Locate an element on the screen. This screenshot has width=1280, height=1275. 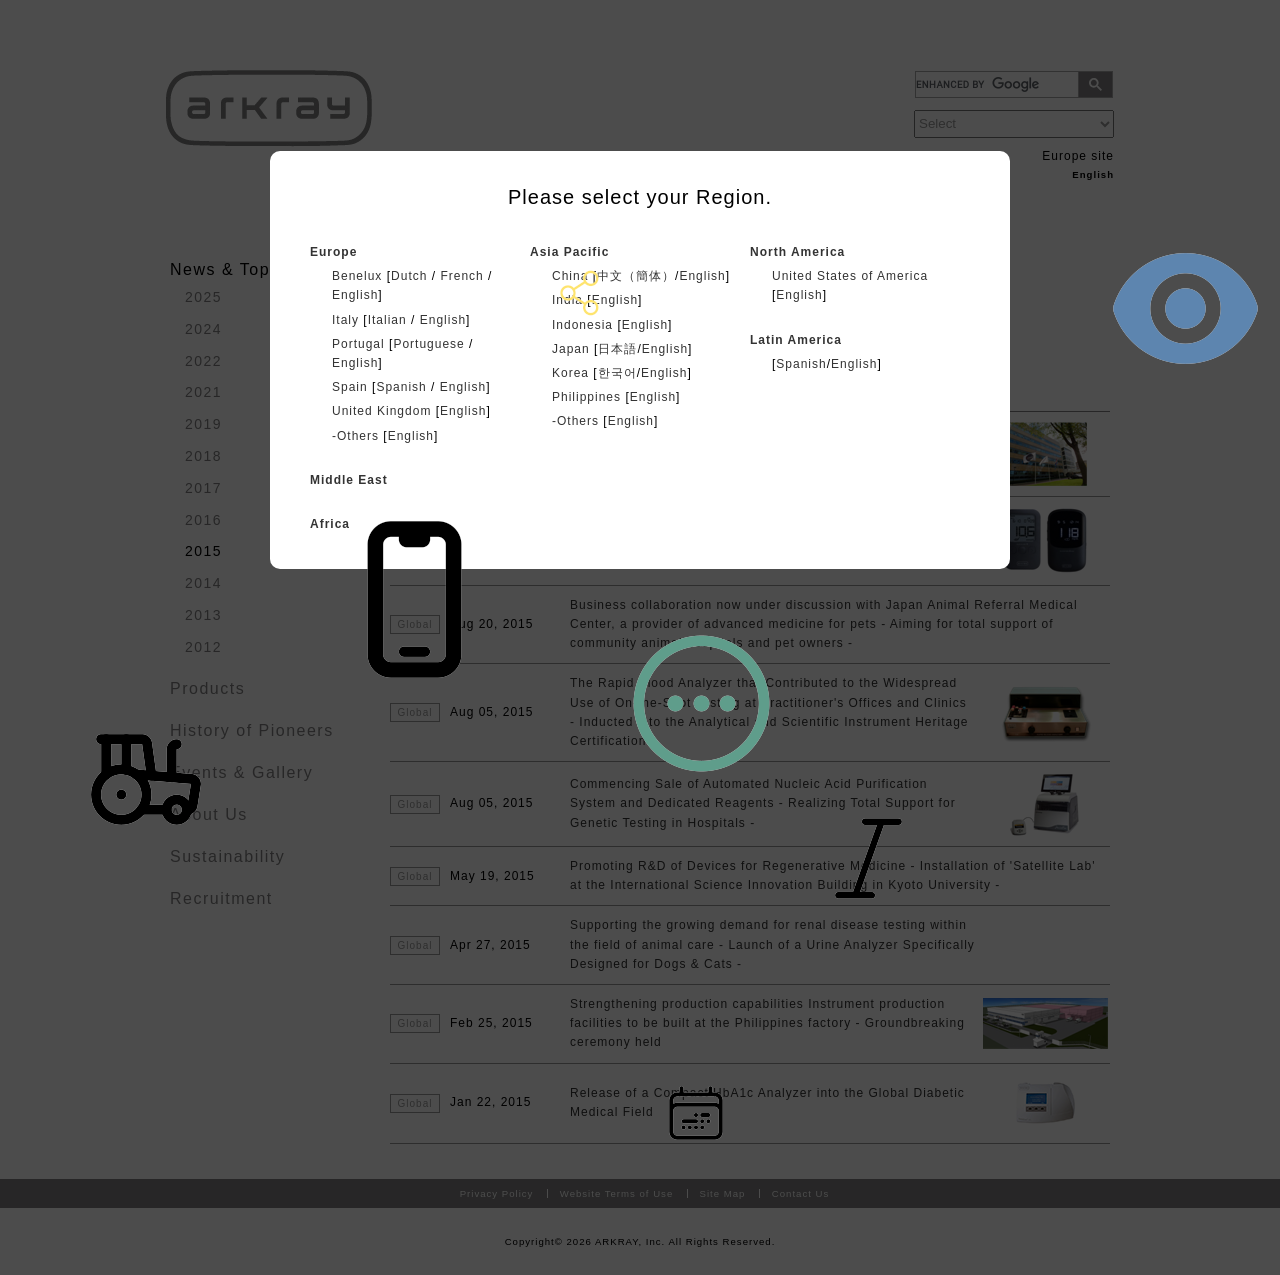
access farm or agricultural equipment settings is located at coordinates (146, 779).